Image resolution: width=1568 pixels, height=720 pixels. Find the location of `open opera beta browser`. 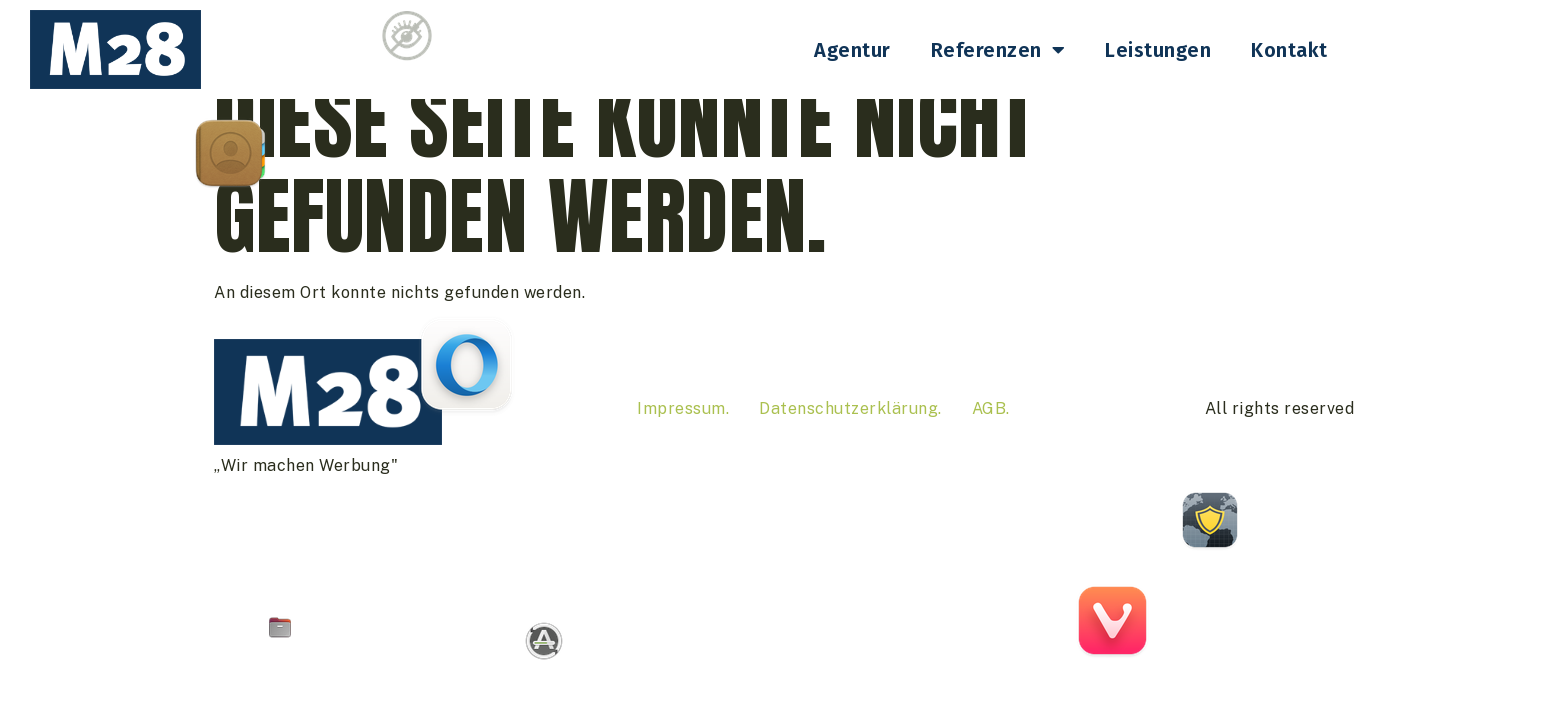

open opera beta browser is located at coordinates (466, 364).